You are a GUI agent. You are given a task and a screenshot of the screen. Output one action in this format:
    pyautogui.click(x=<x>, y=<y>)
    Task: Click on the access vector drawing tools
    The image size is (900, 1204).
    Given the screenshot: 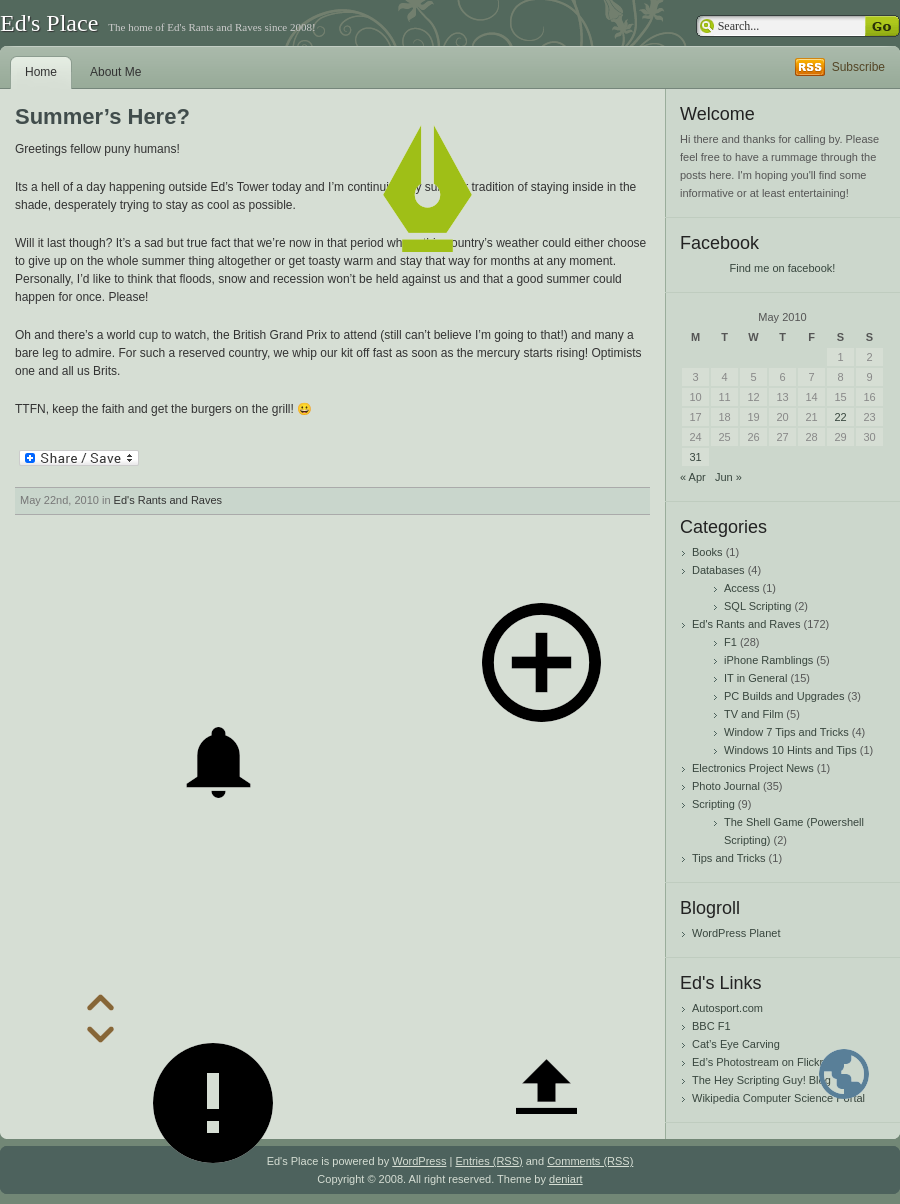 What is the action you would take?
    pyautogui.click(x=427, y=188)
    